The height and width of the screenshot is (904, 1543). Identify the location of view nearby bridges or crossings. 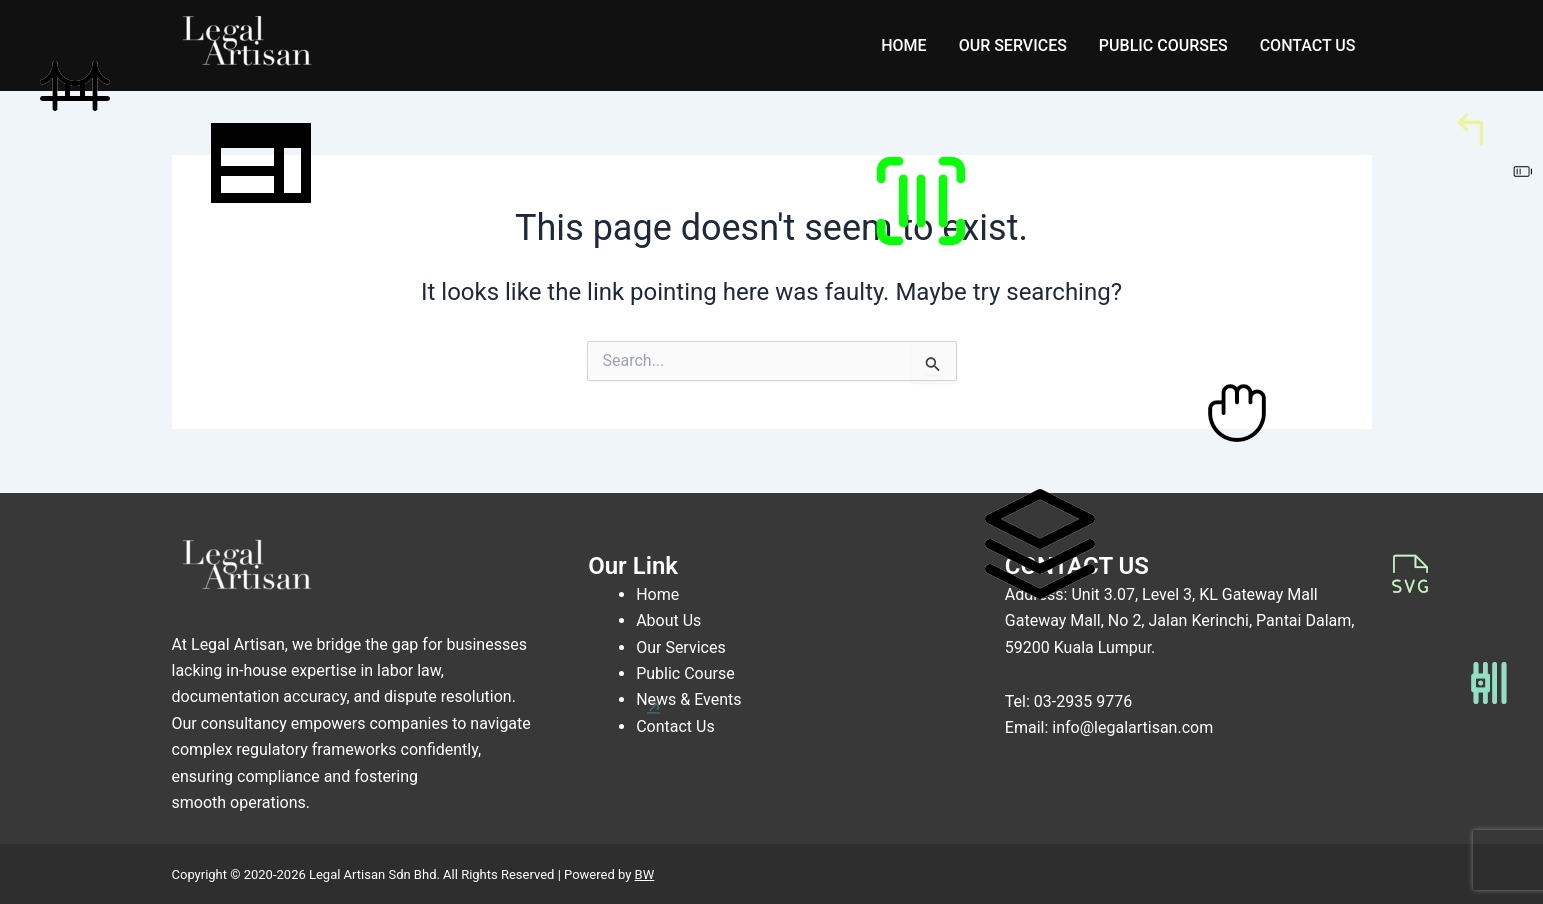
(75, 86).